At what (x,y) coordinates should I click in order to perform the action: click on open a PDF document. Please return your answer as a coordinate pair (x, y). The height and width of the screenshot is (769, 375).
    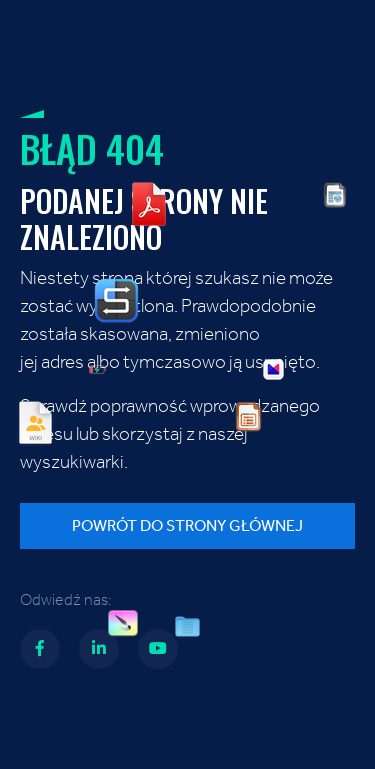
    Looking at the image, I should click on (149, 205).